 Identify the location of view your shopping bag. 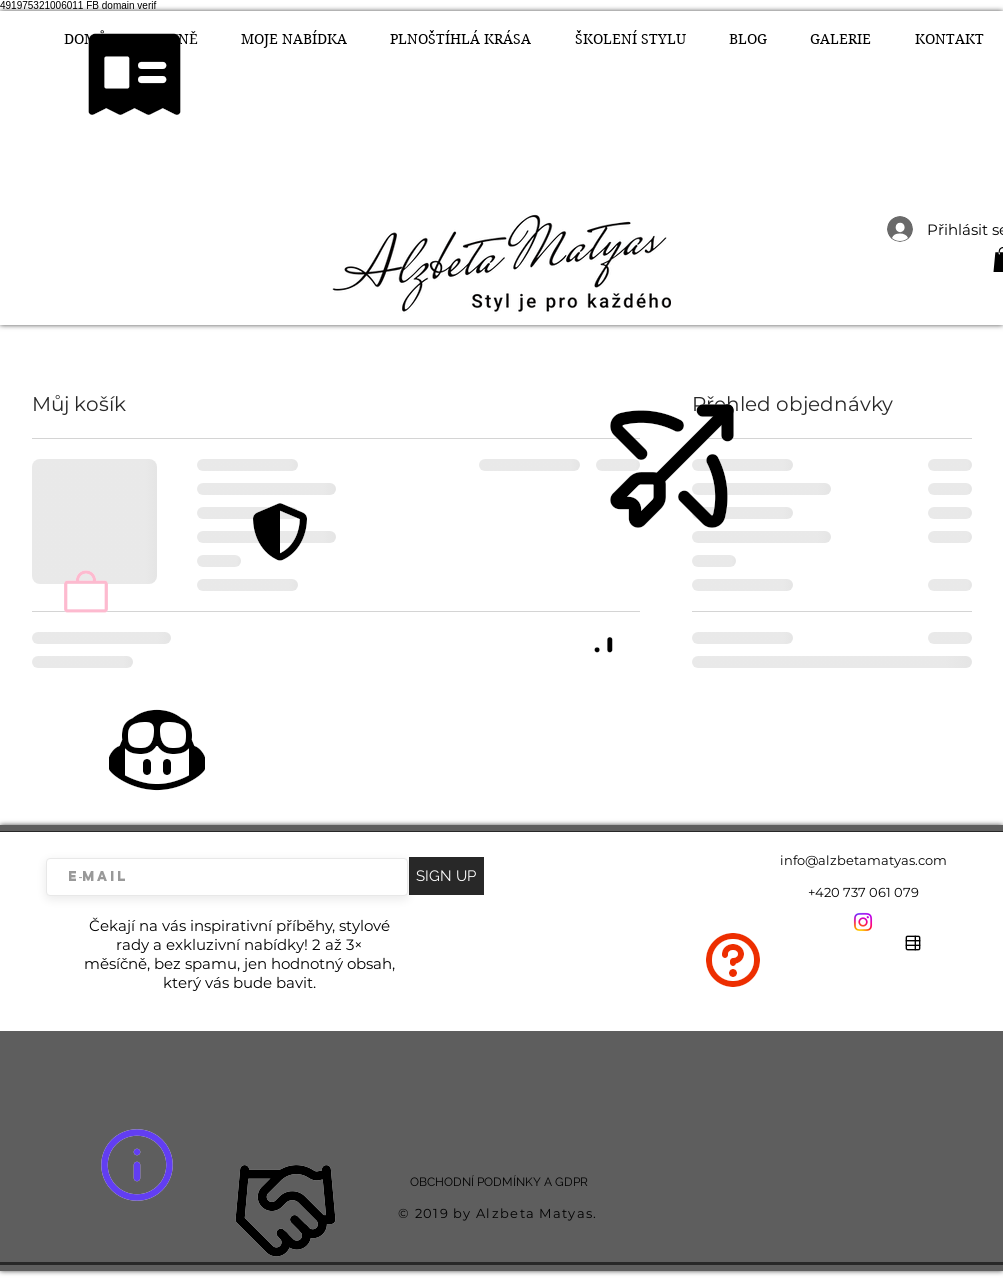
(86, 594).